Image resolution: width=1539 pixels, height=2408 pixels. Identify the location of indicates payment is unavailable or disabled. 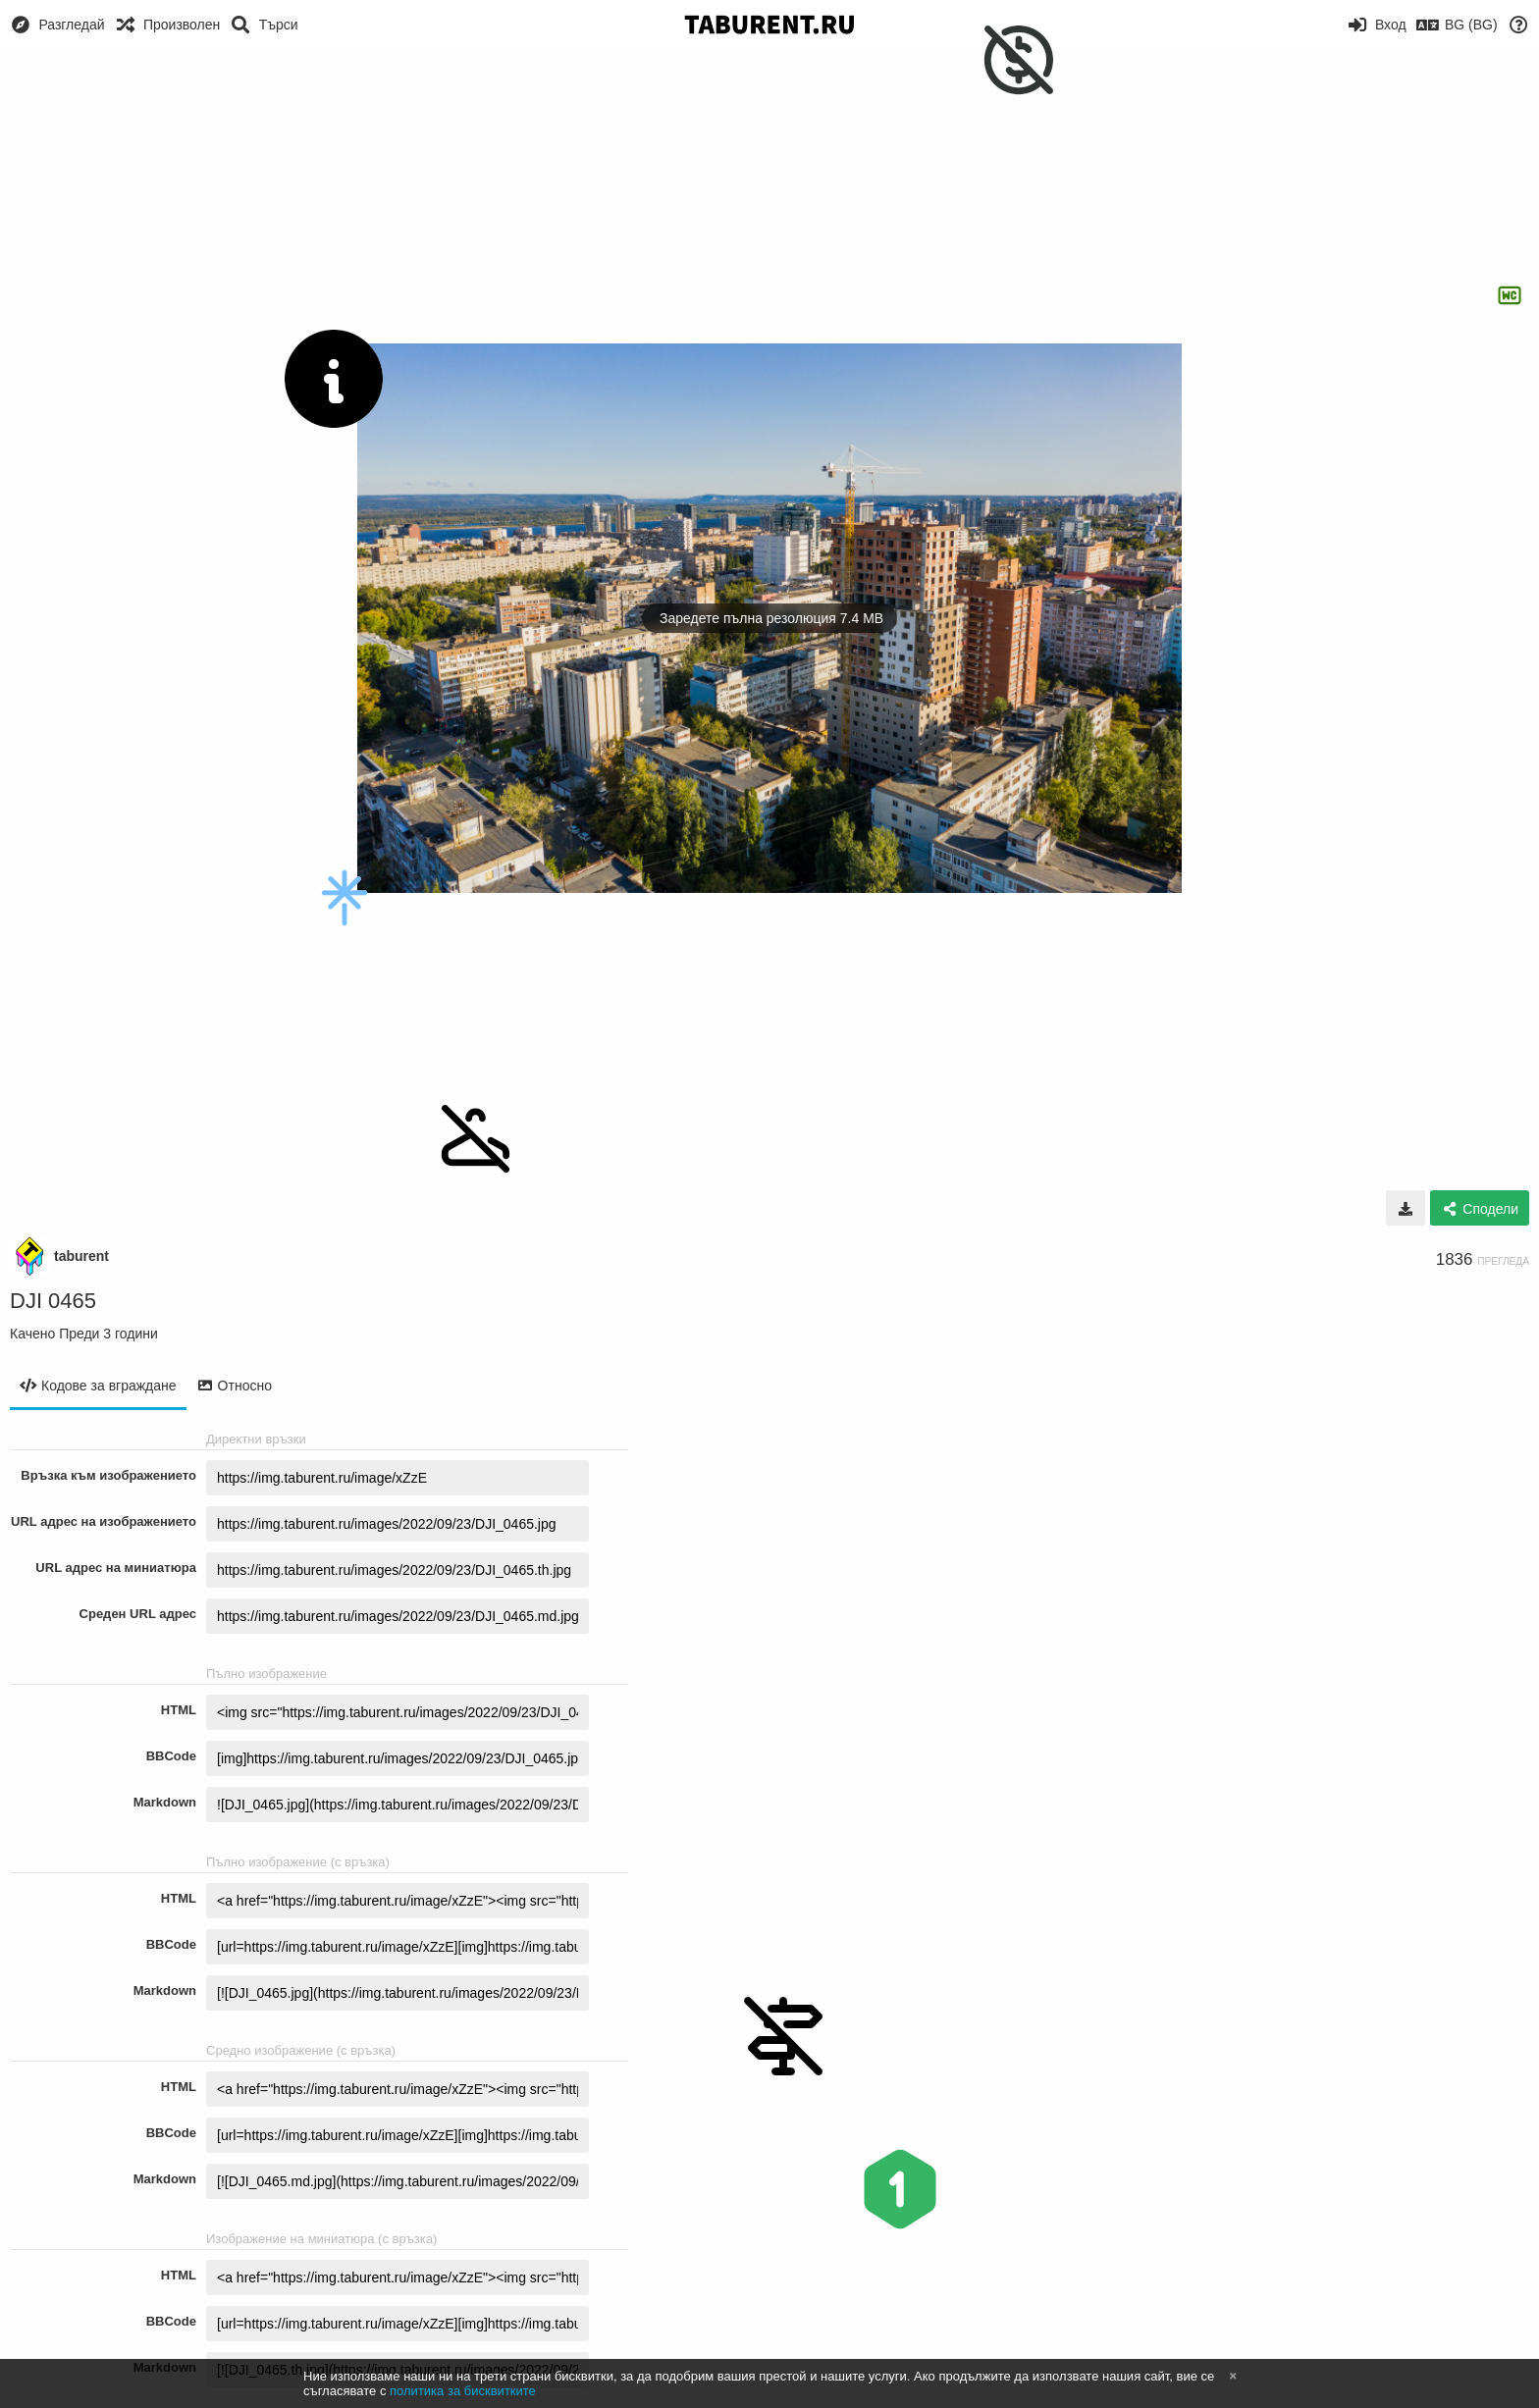
(1019, 60).